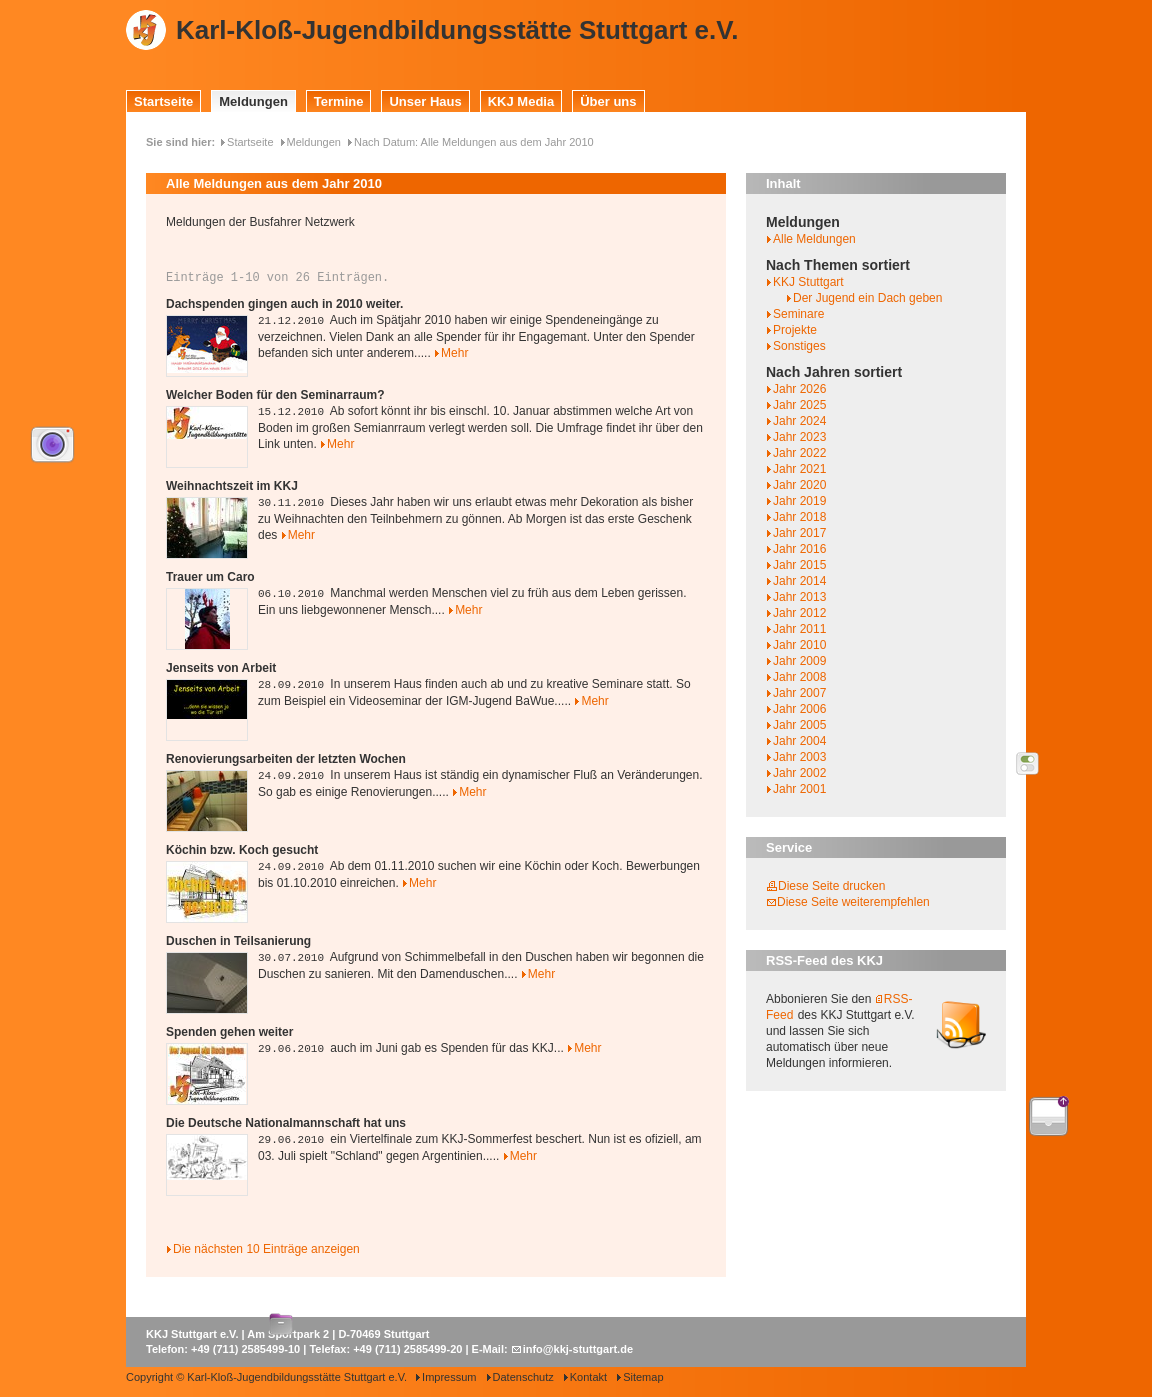 Image resolution: width=1152 pixels, height=1397 pixels. What do you see at coordinates (281, 1324) in the screenshot?
I see `open the file manager application` at bounding box center [281, 1324].